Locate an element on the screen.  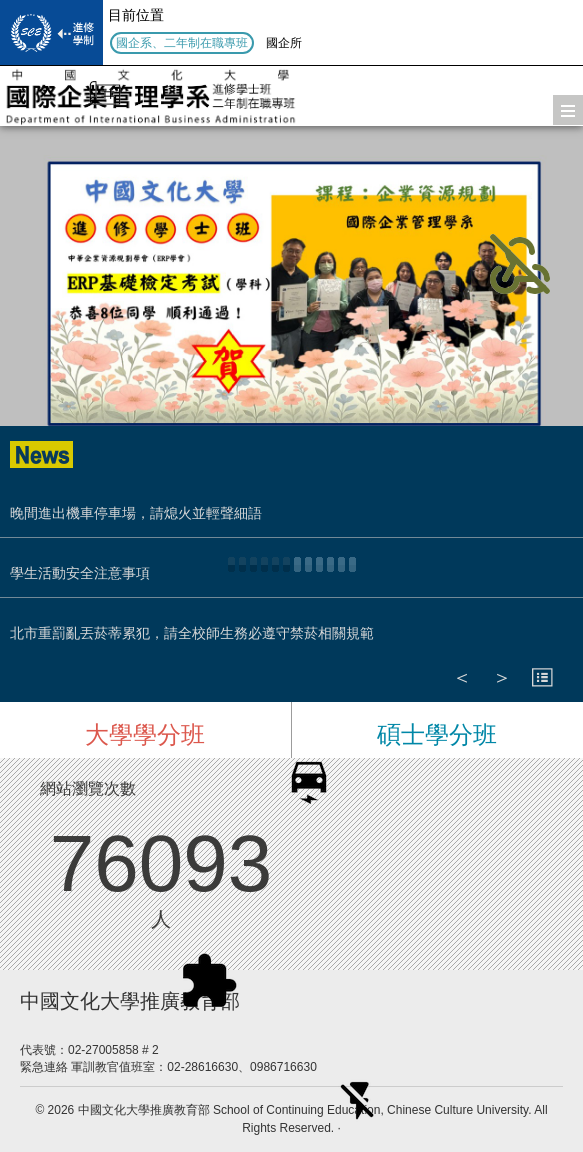
webhook integration disabled is located at coordinates (520, 264).